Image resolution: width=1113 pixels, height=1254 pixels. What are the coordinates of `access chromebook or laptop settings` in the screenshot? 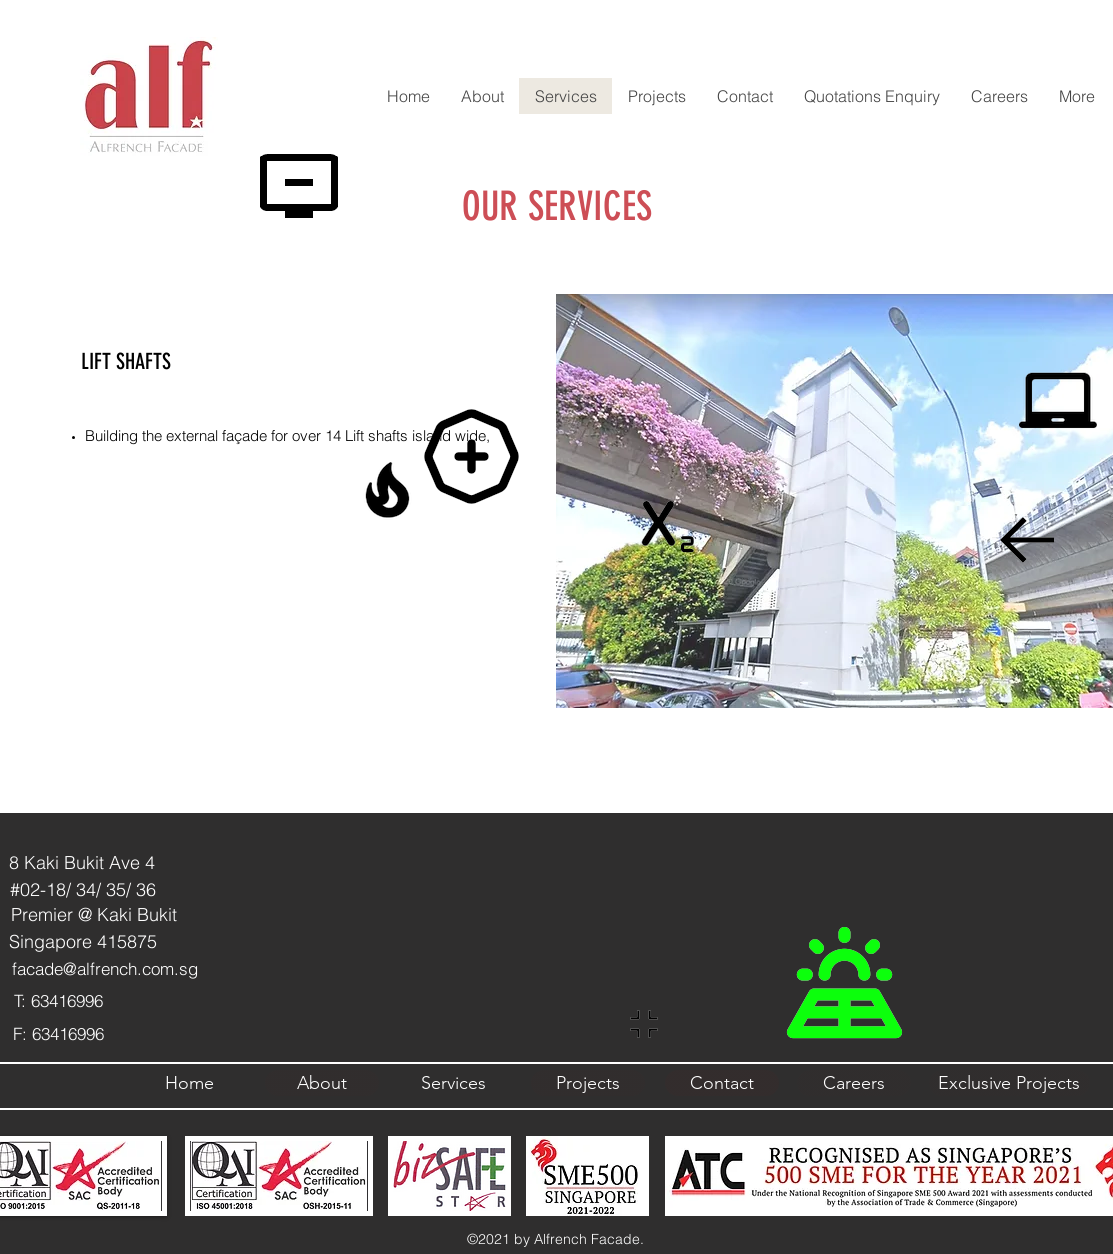 It's located at (1058, 402).